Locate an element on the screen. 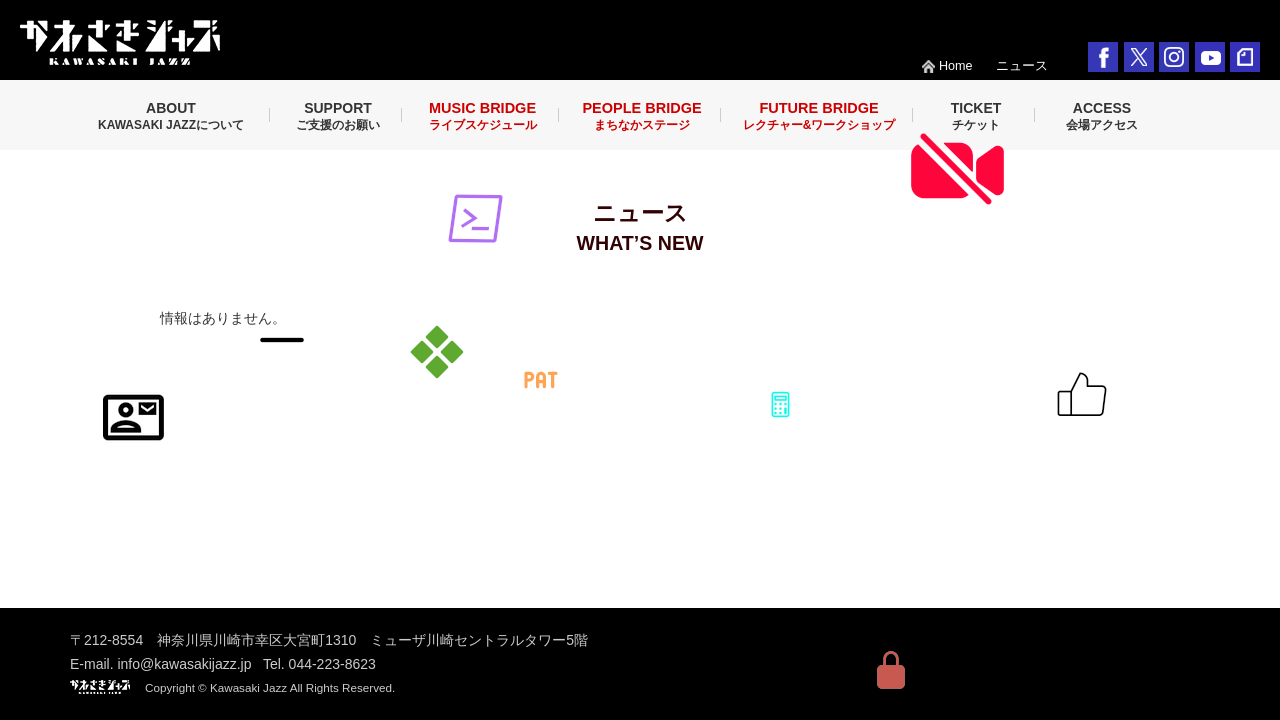 The height and width of the screenshot is (720, 1280). open the calculator app is located at coordinates (780, 404).